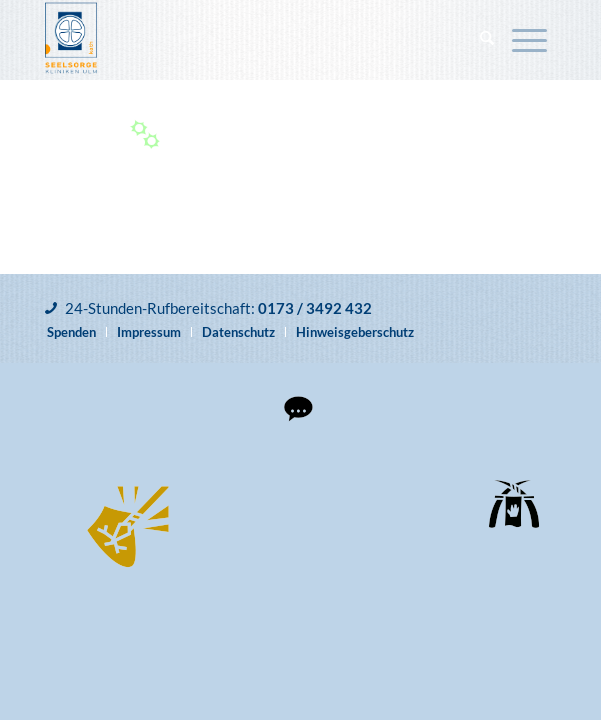 This screenshot has height=720, width=601. I want to click on compose a new message or chat, so click(298, 408).